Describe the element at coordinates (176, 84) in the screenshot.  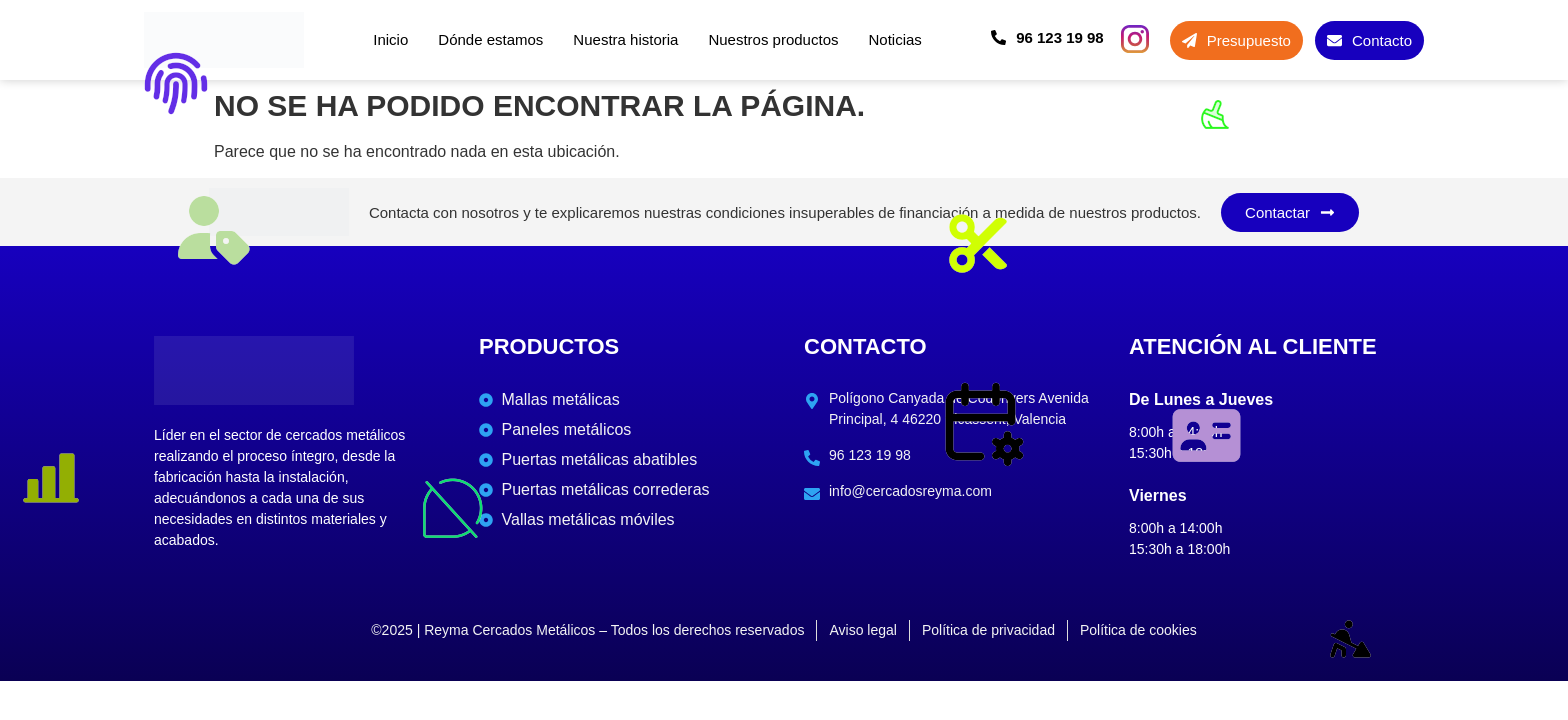
I see `authenticate with biometric fingerprint` at that location.